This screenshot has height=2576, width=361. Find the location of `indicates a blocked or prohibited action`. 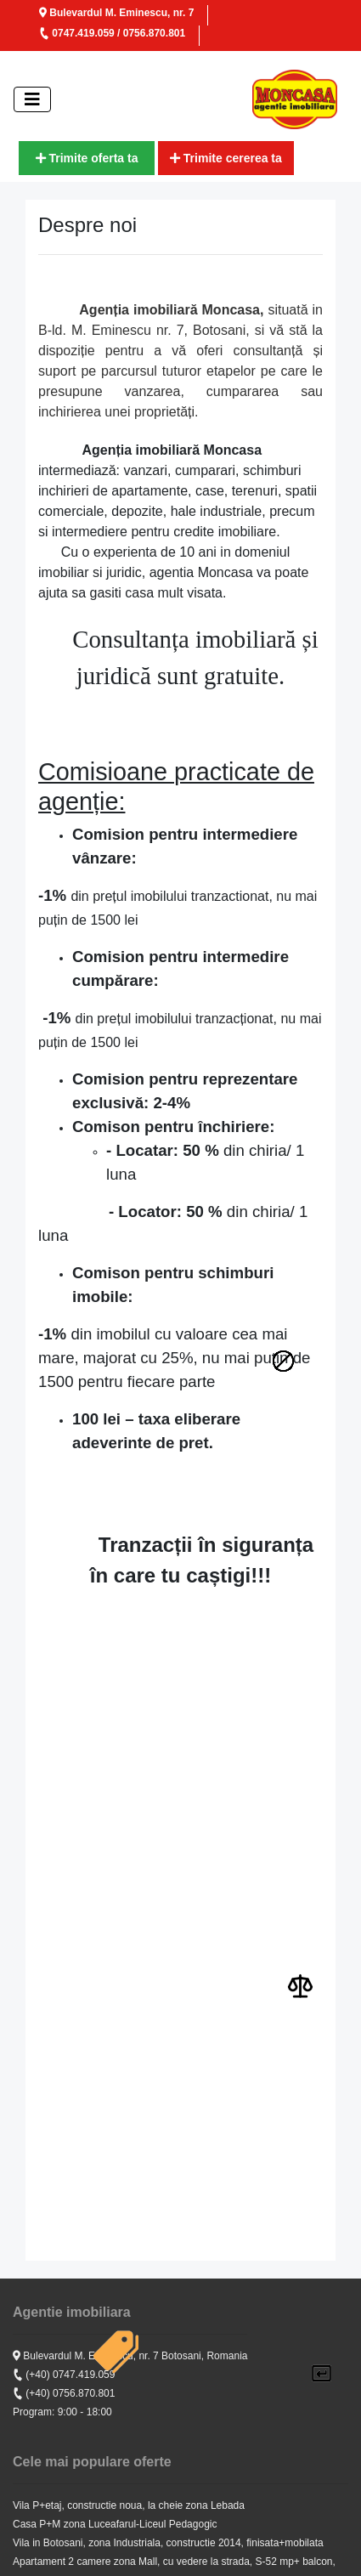

indicates a blocked or prohibited action is located at coordinates (283, 1361).